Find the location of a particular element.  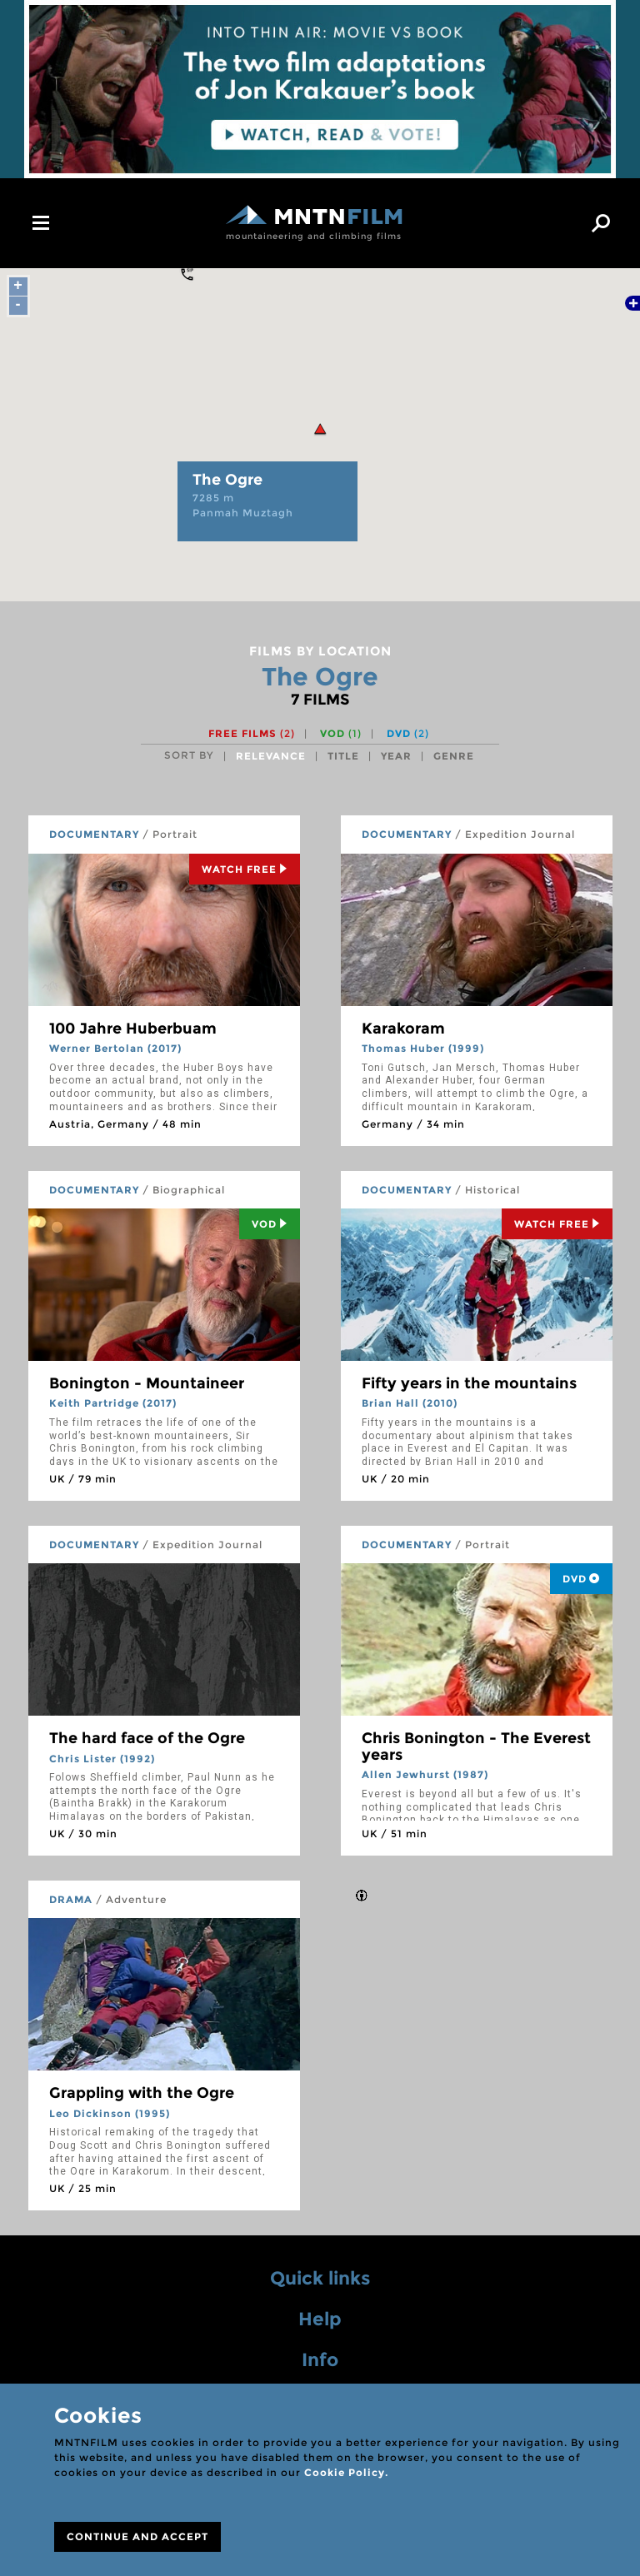

make a SIP (internet-based) phone call is located at coordinates (187, 274).